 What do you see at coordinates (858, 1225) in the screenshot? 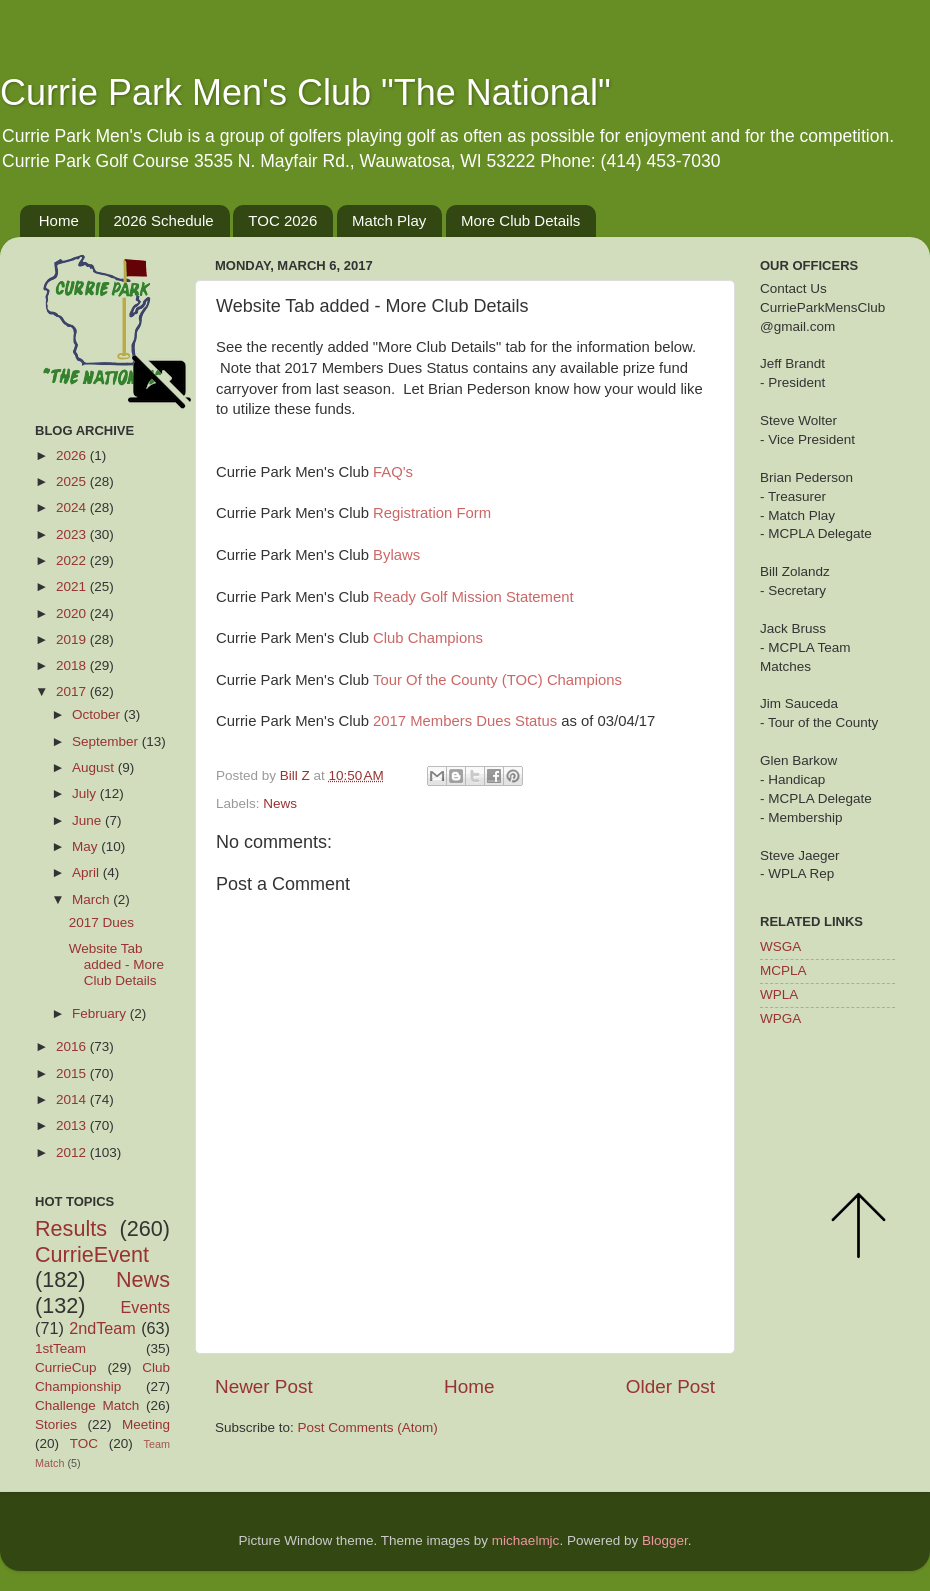
I see `scroll to top of page` at bounding box center [858, 1225].